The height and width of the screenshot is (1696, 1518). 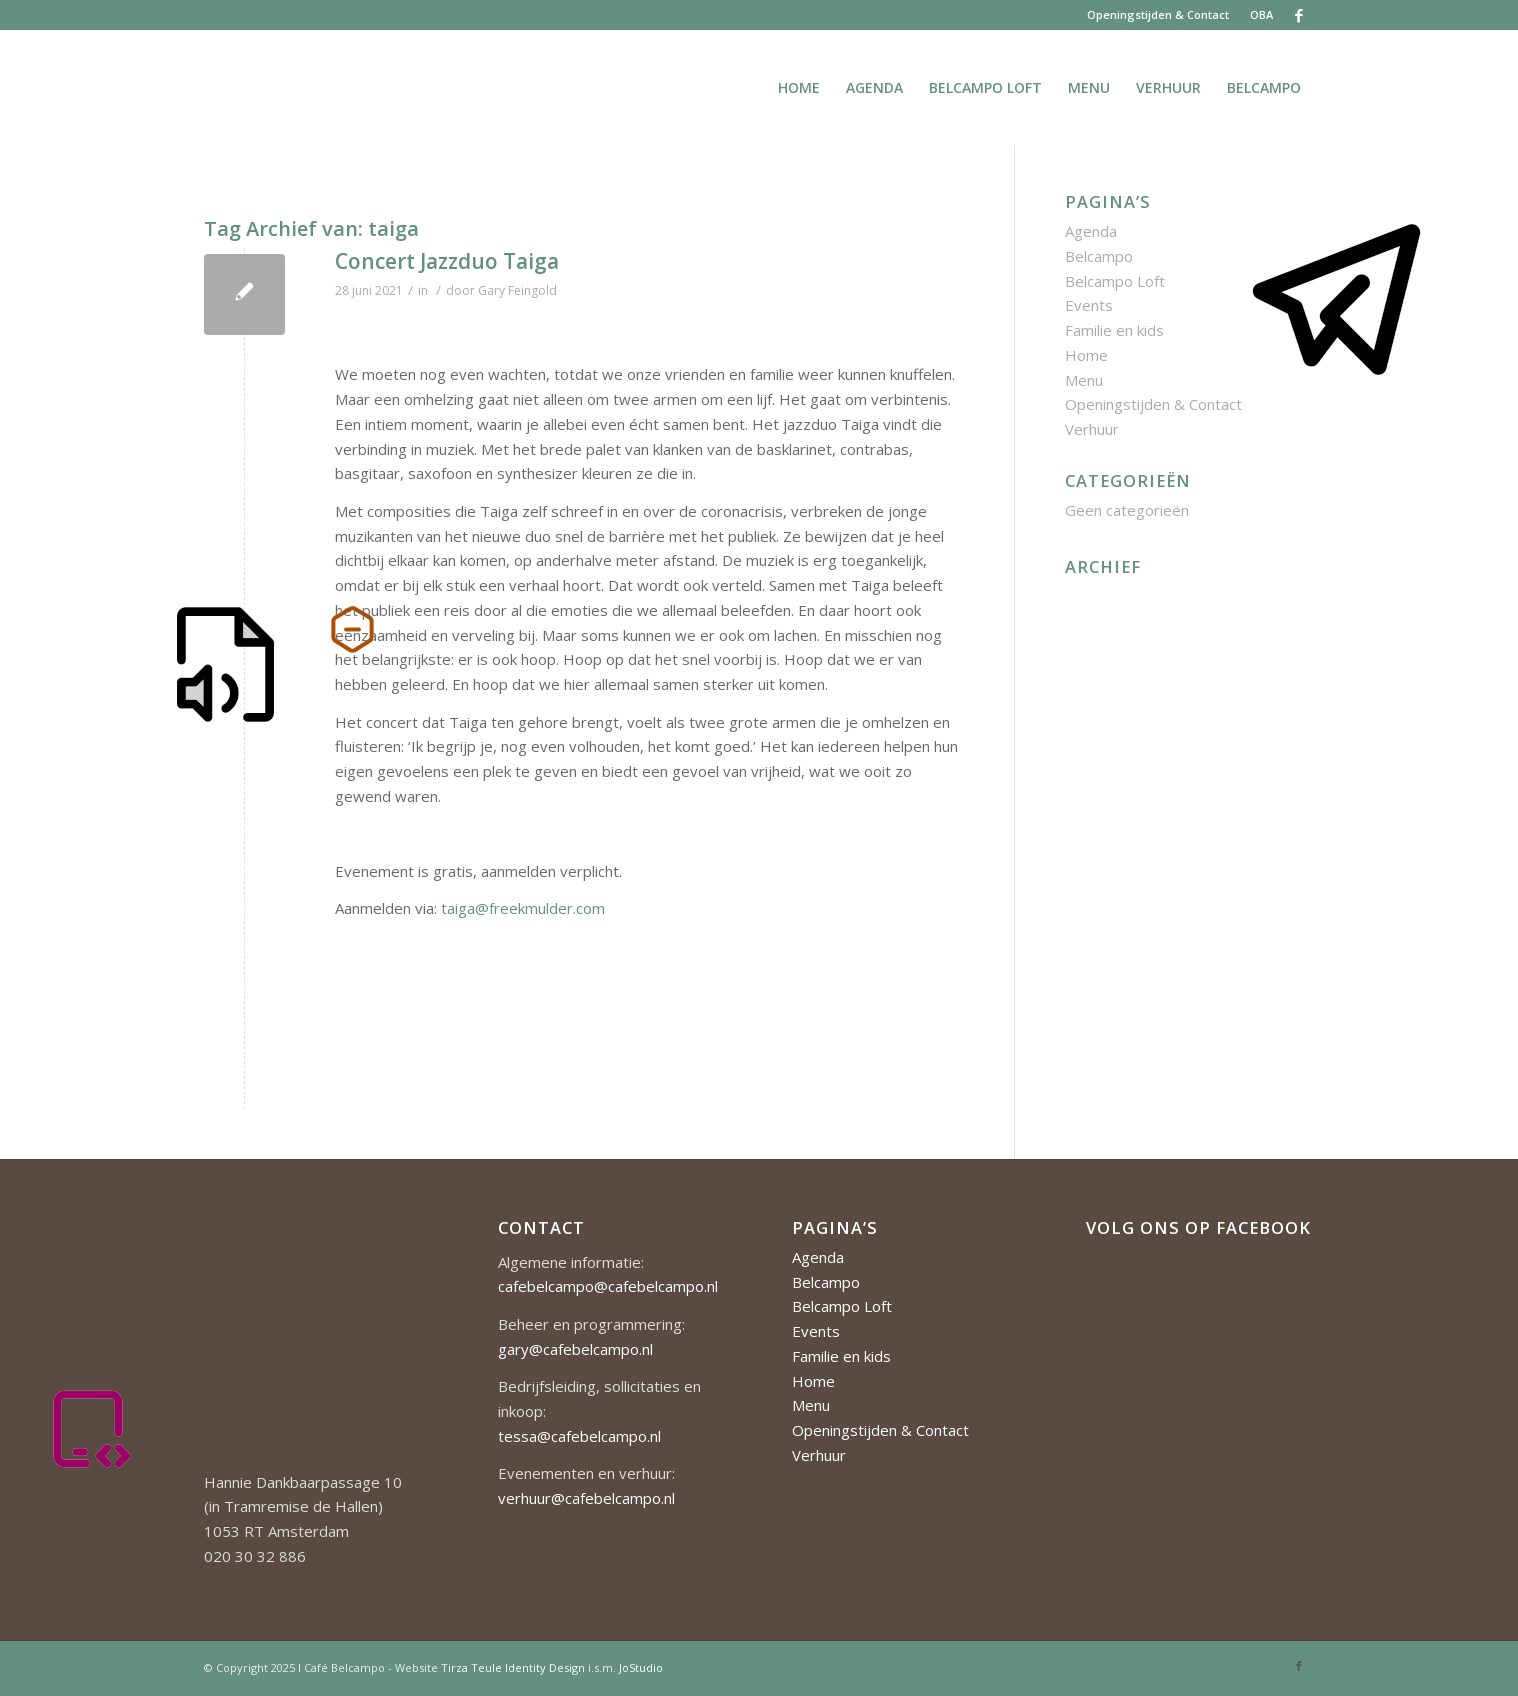 I want to click on open an audio file, so click(x=225, y=664).